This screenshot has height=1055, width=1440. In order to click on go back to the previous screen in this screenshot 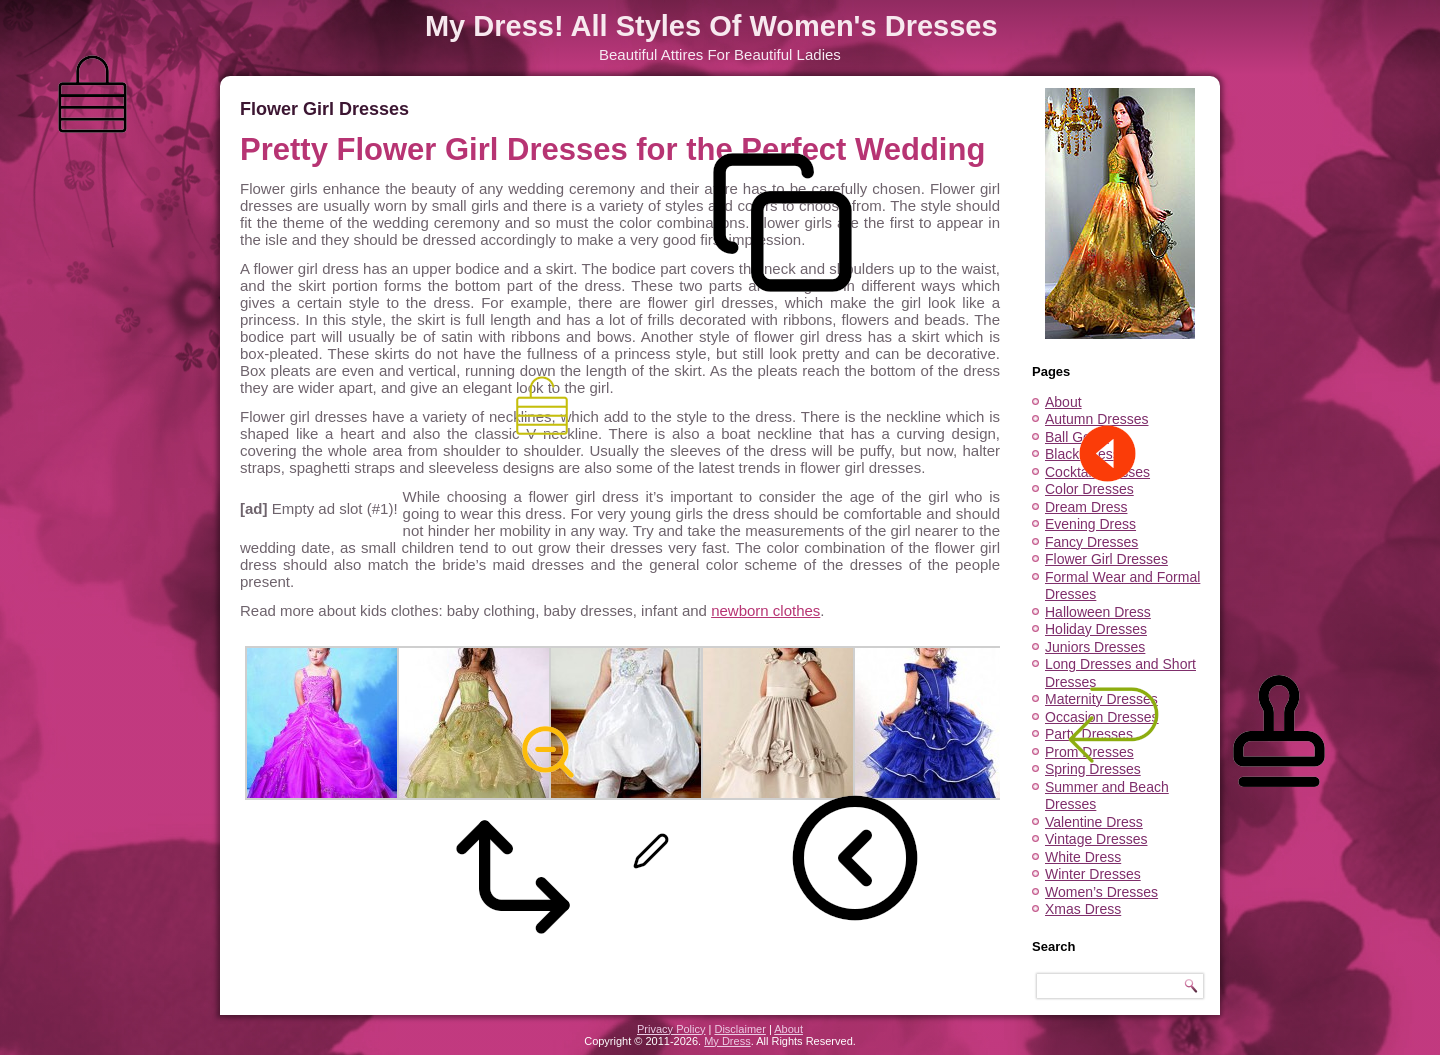, I will do `click(855, 858)`.